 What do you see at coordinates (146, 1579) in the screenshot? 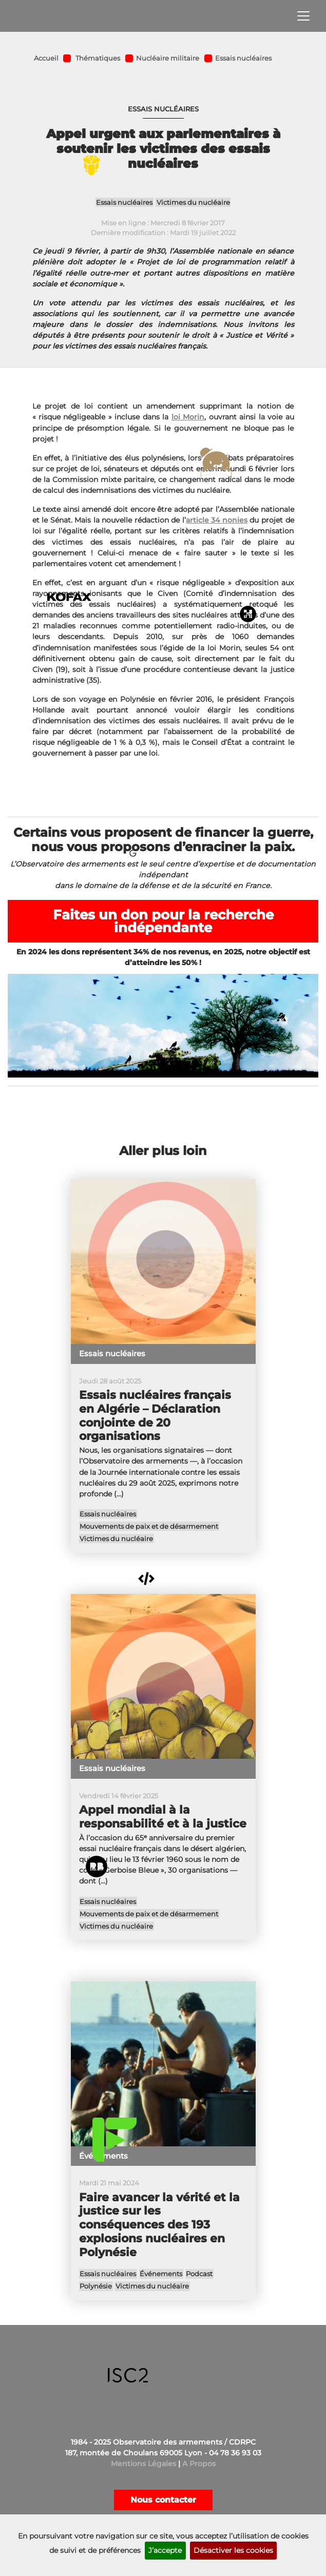
I see `devbox logo - a development environment tool` at bounding box center [146, 1579].